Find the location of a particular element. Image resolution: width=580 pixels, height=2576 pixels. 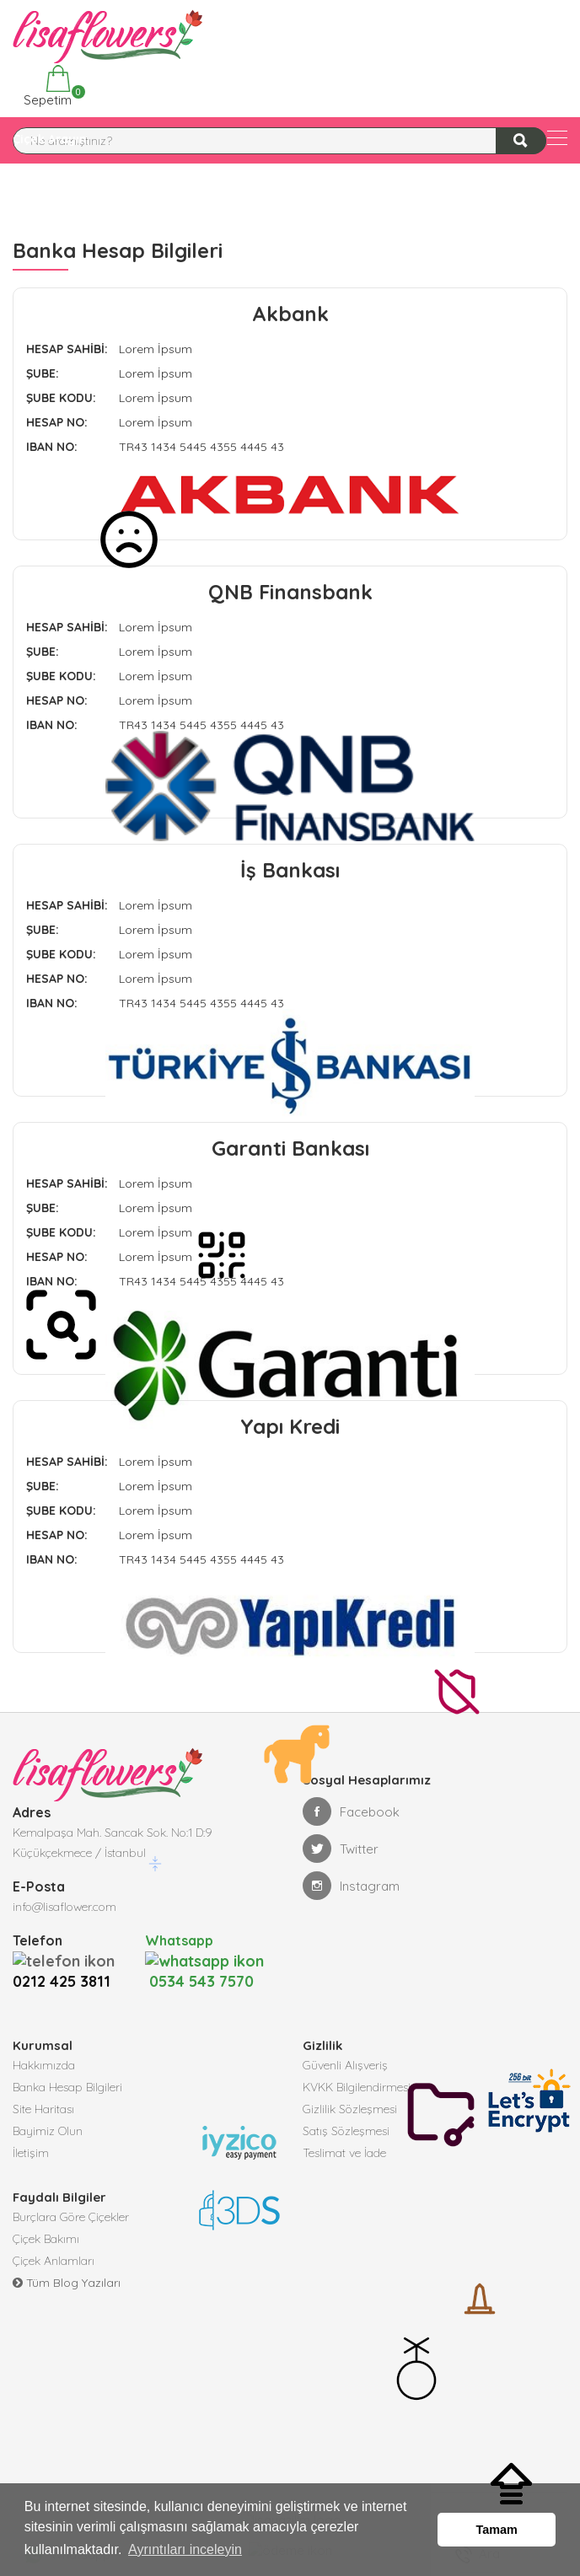

security or protection is disabled is located at coordinates (457, 1692).